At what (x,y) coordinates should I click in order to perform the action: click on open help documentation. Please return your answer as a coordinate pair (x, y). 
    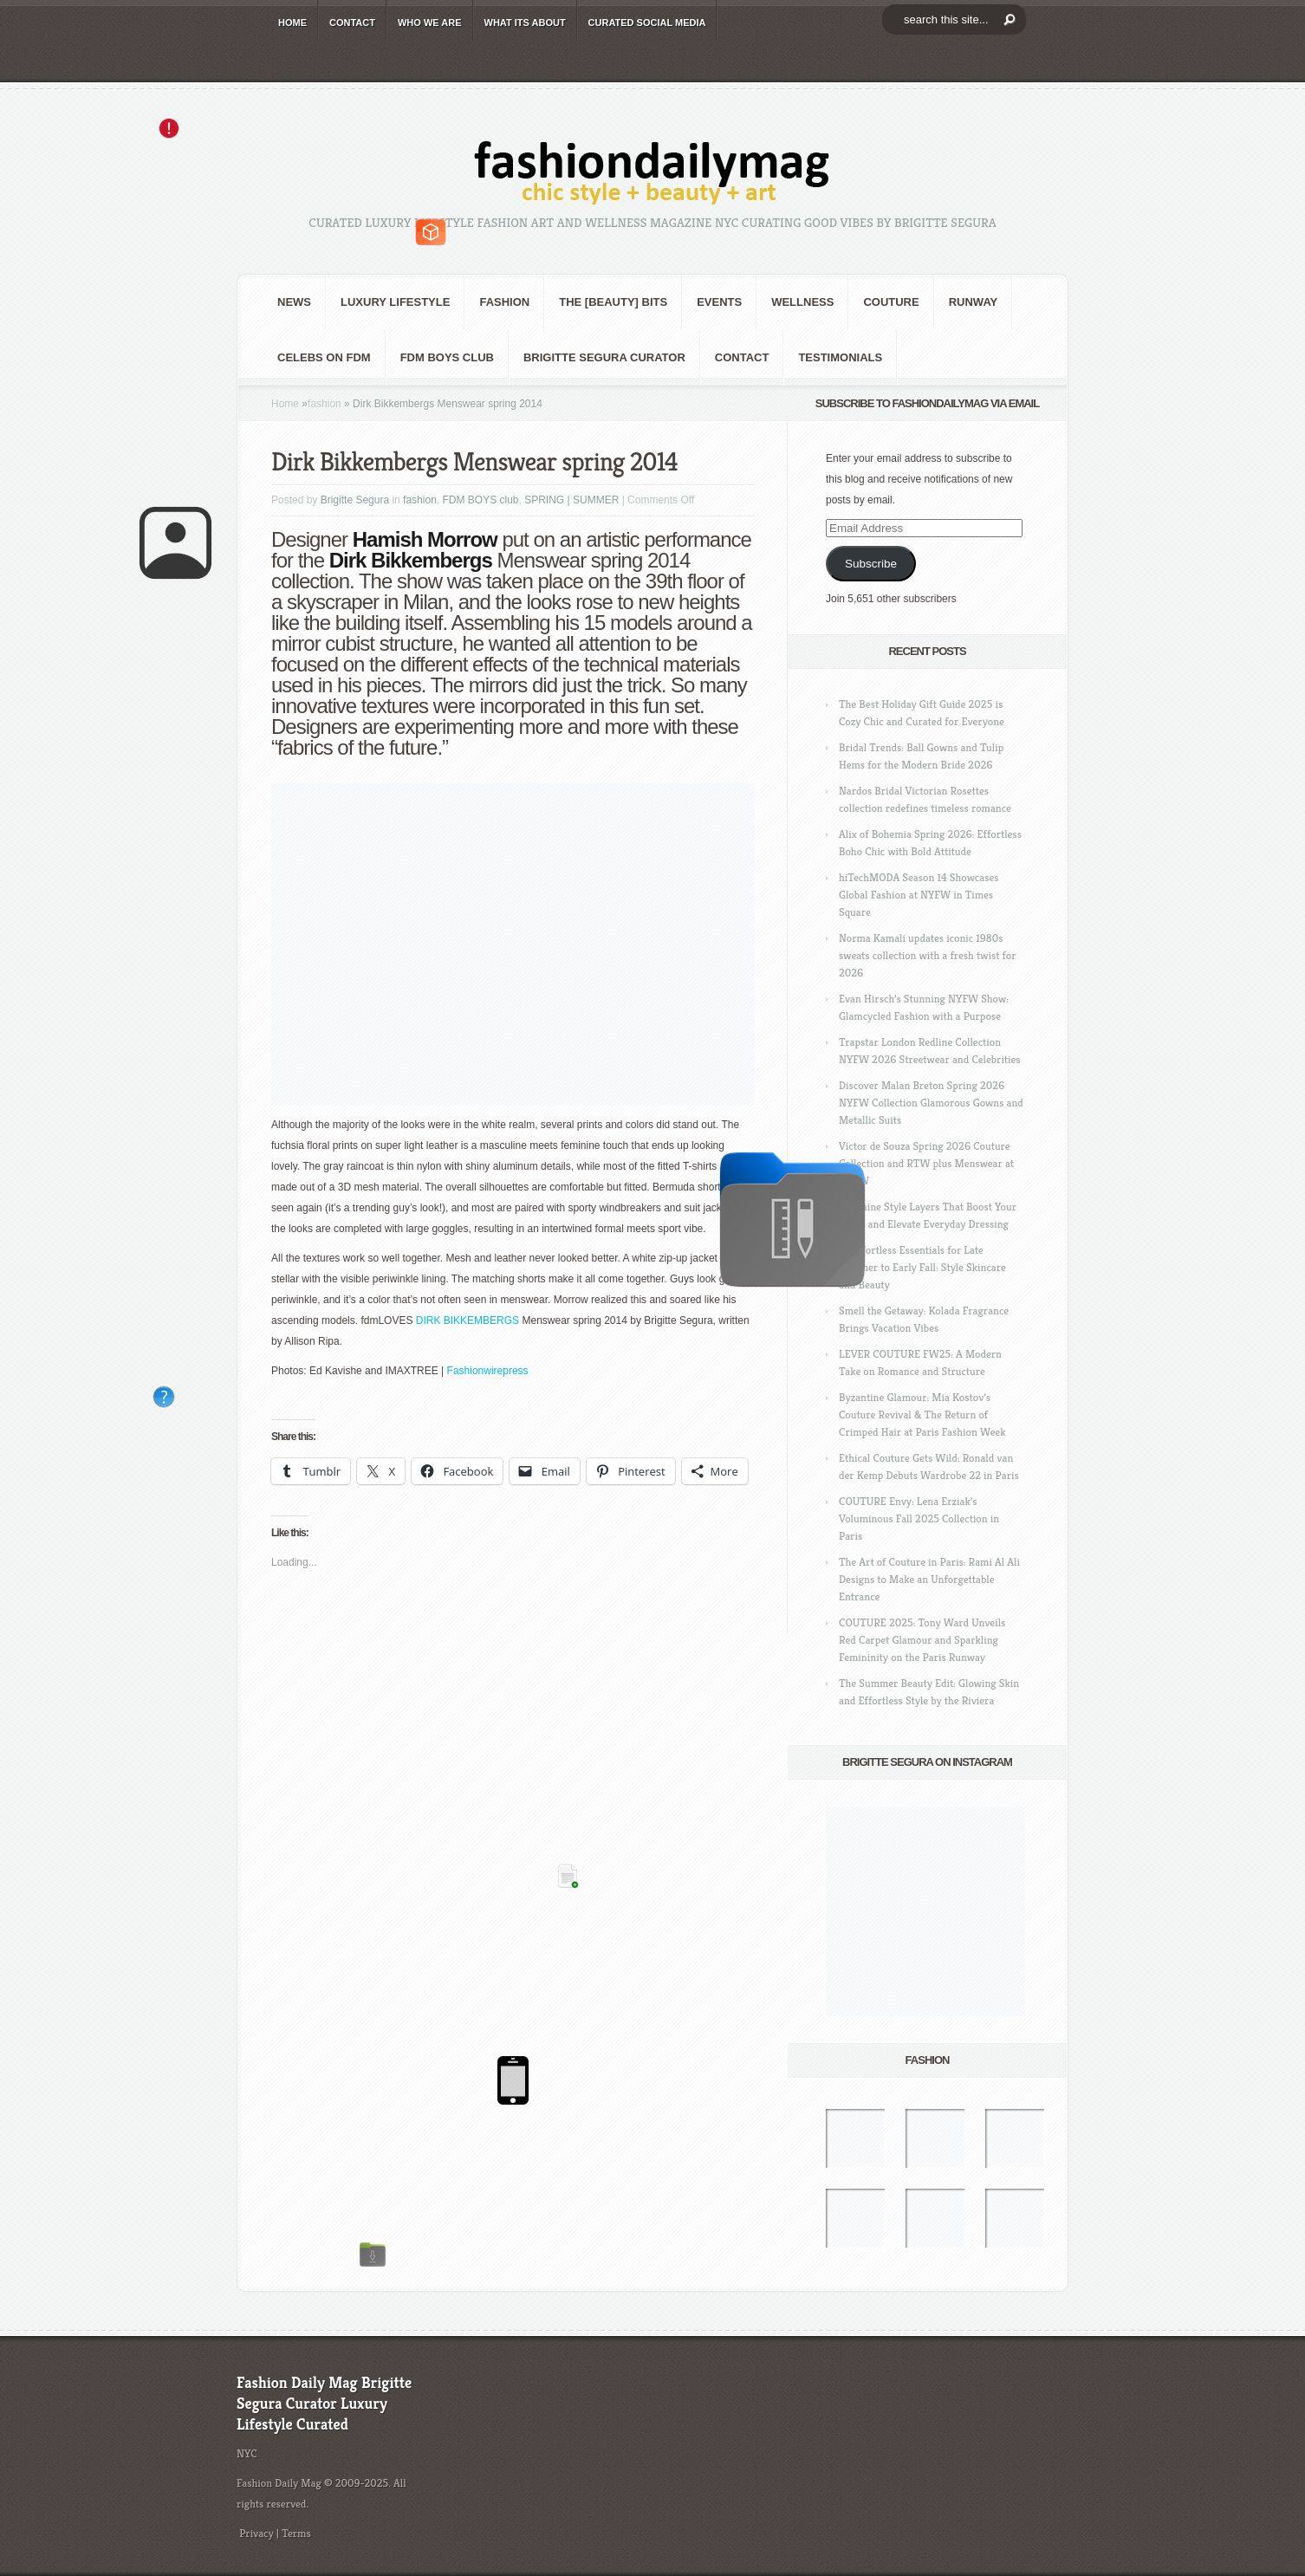
    Looking at the image, I should click on (164, 1397).